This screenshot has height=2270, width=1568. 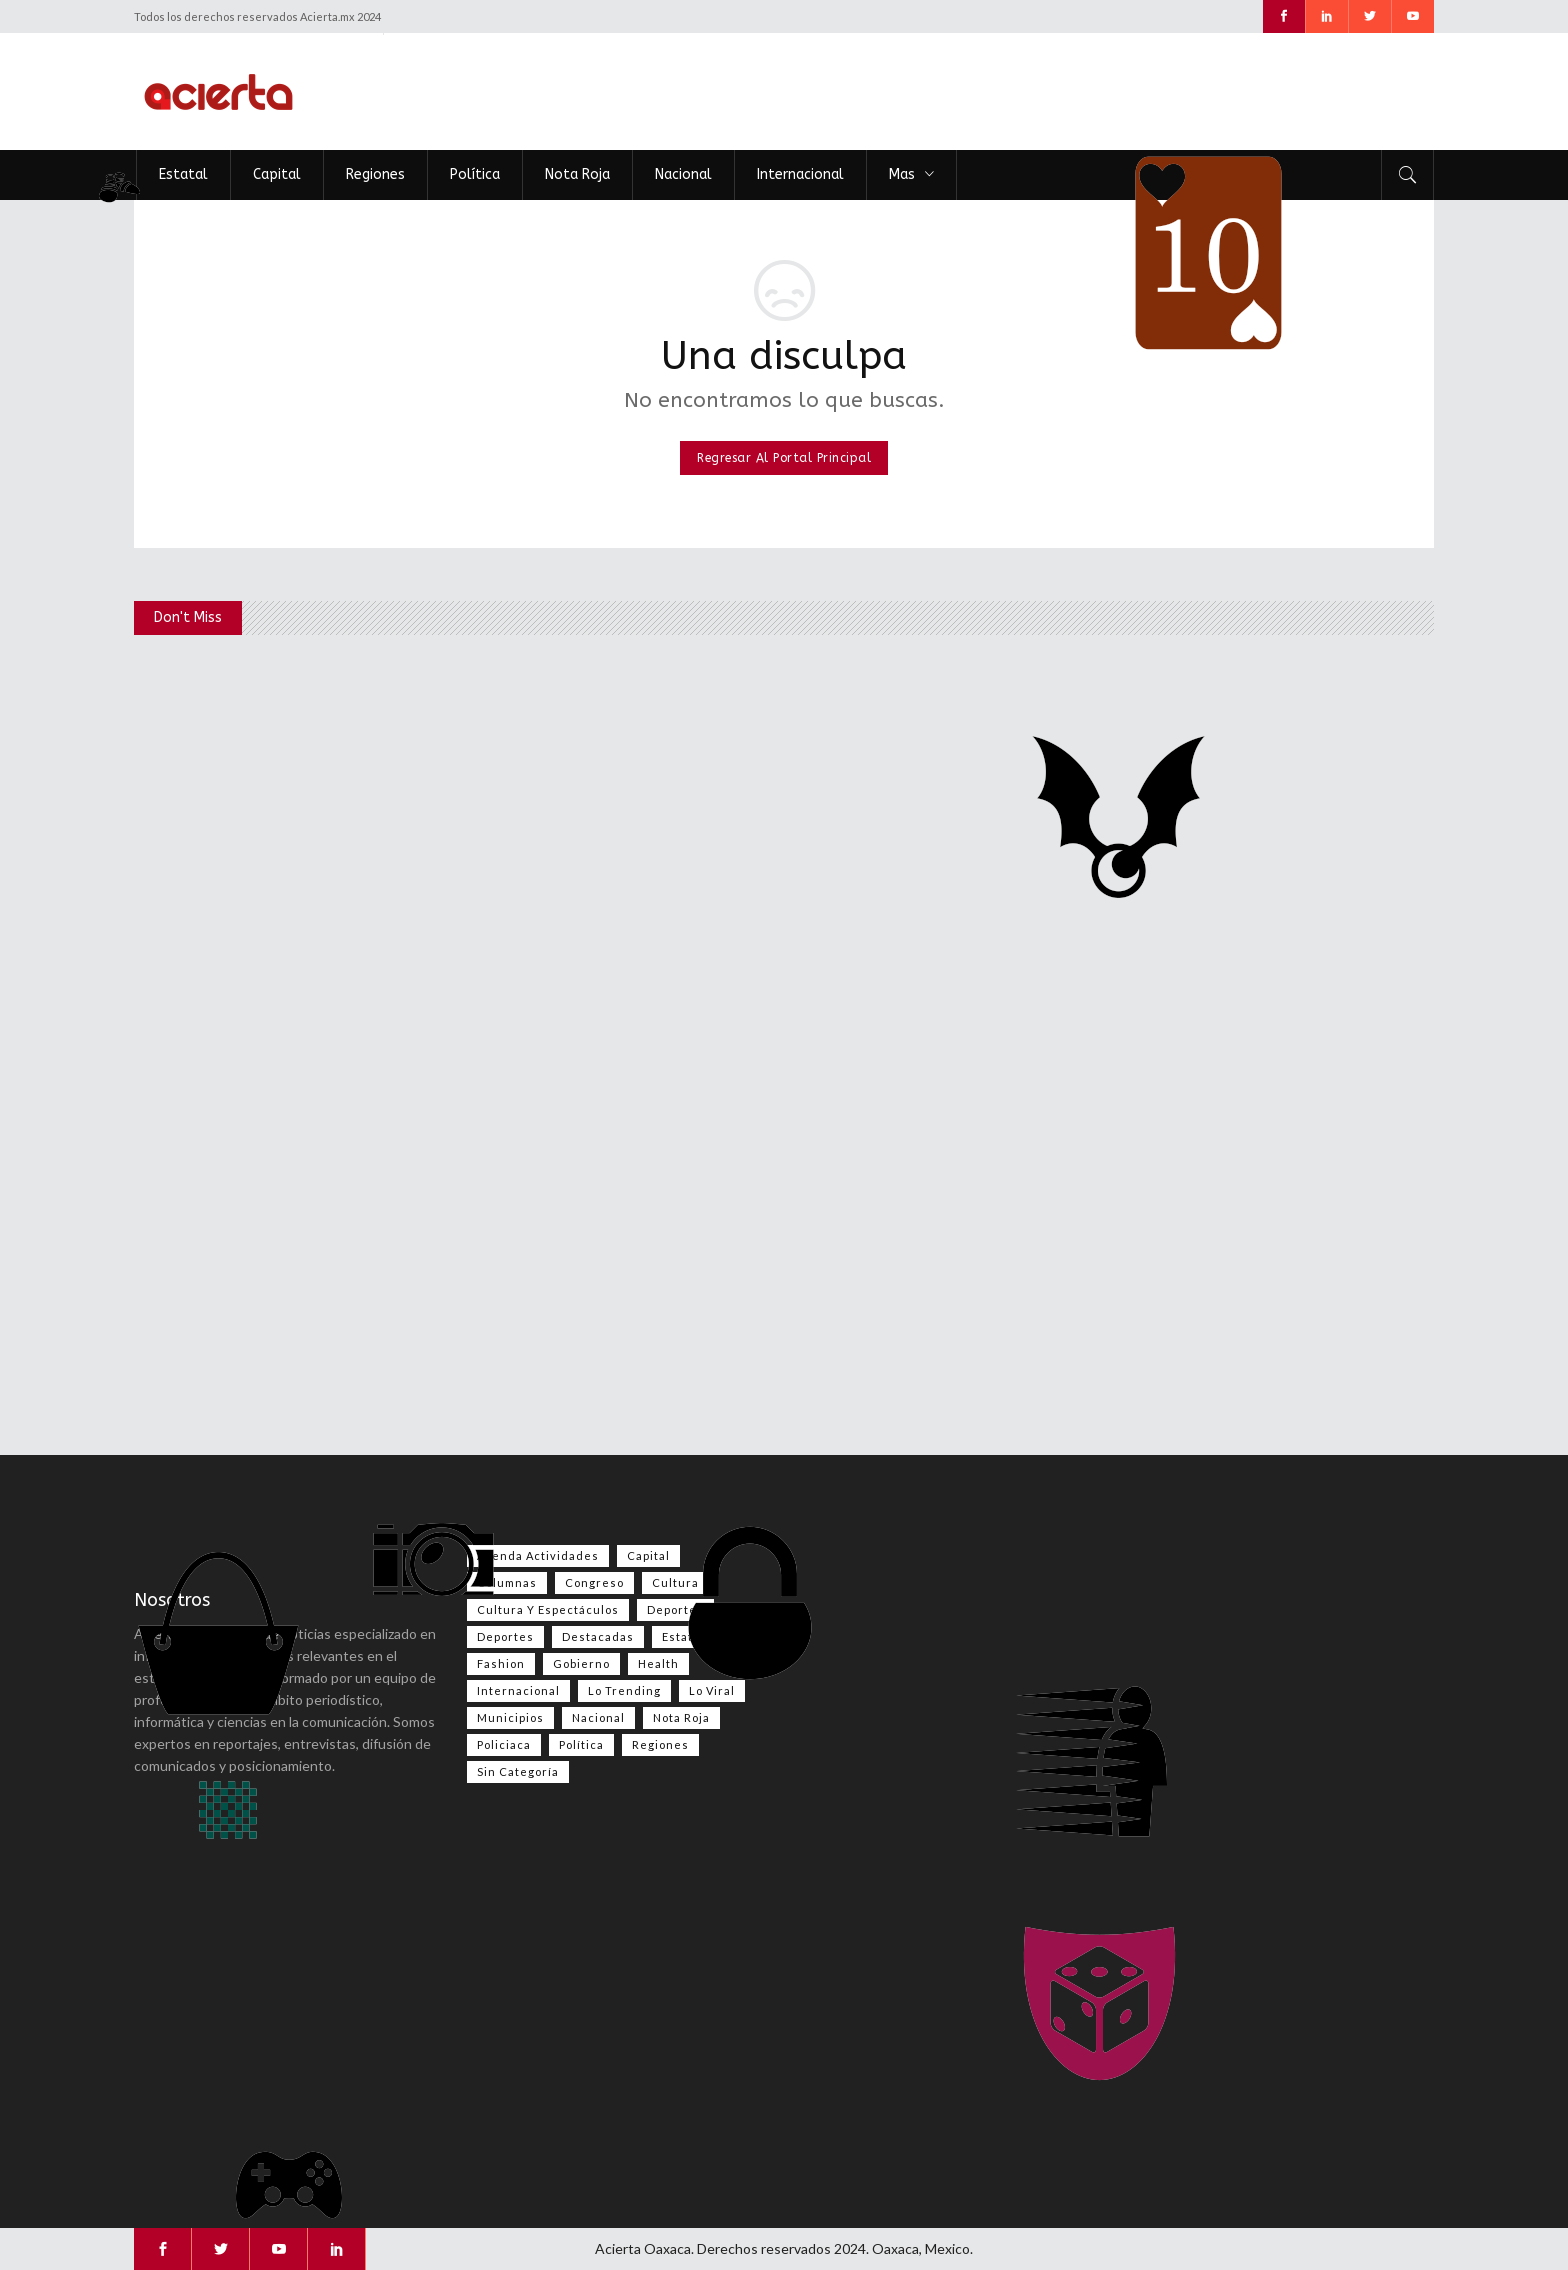 I want to click on start a new chess game, so click(x=228, y=1810).